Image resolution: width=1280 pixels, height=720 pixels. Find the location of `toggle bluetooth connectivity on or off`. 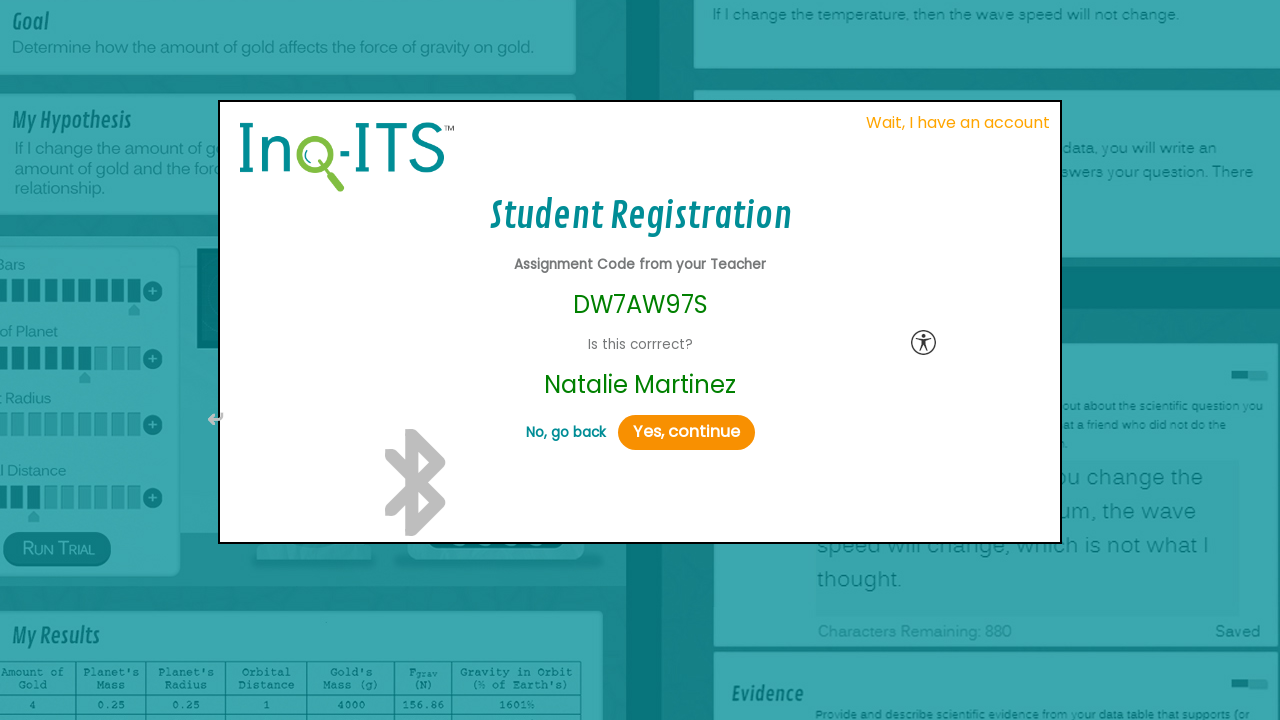

toggle bluetooth connectivity on or off is located at coordinates (418, 482).